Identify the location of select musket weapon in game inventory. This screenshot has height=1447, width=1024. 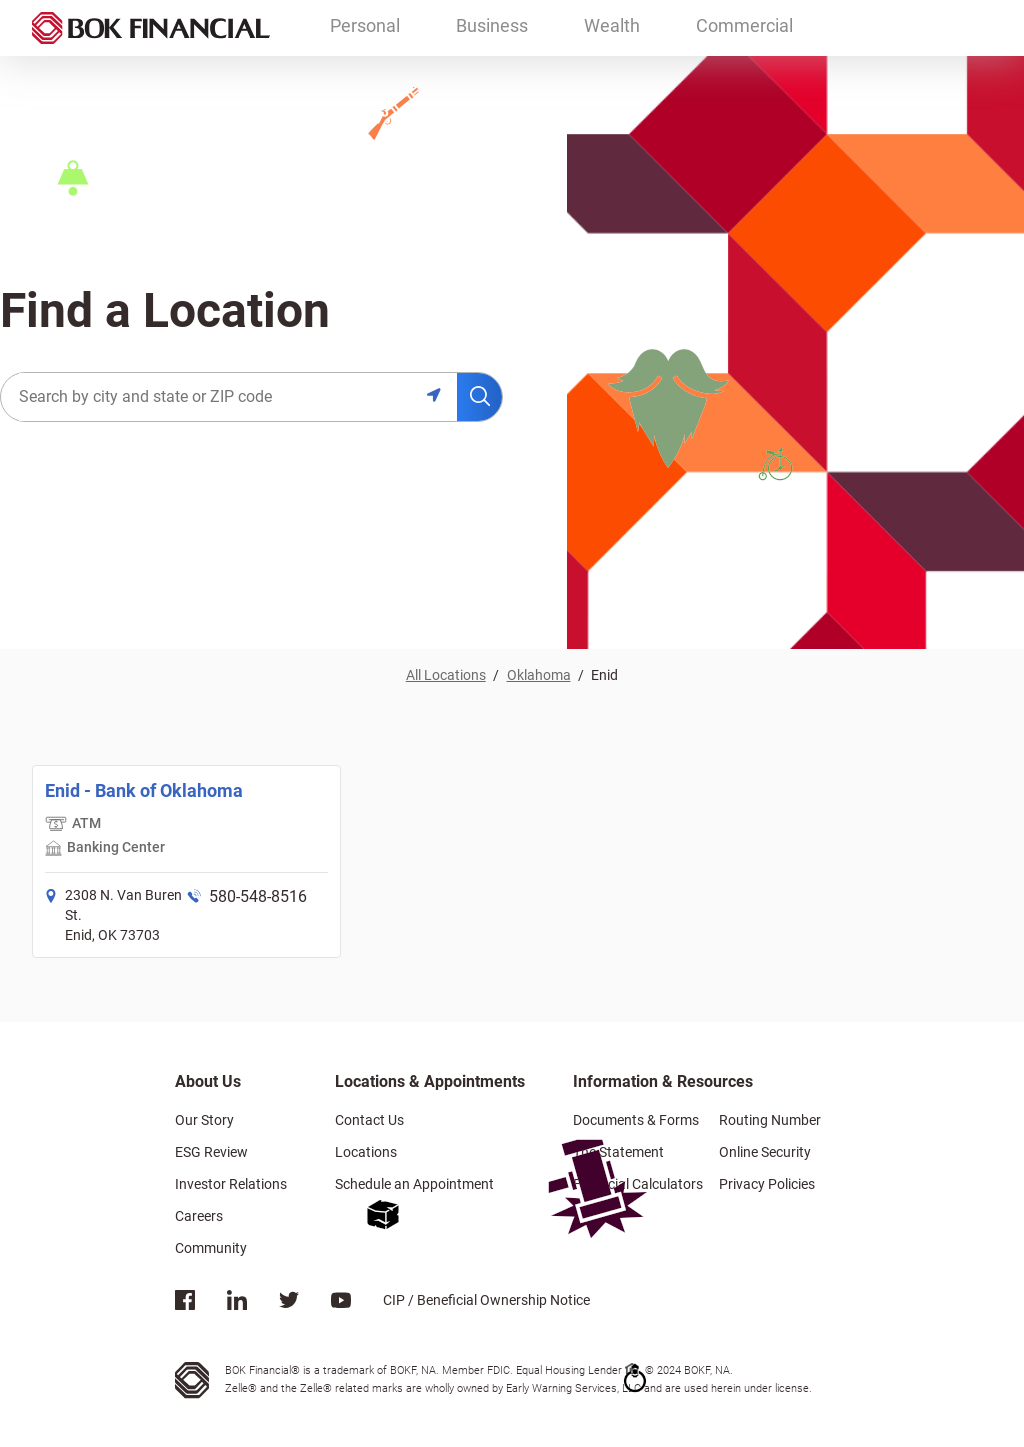
(393, 113).